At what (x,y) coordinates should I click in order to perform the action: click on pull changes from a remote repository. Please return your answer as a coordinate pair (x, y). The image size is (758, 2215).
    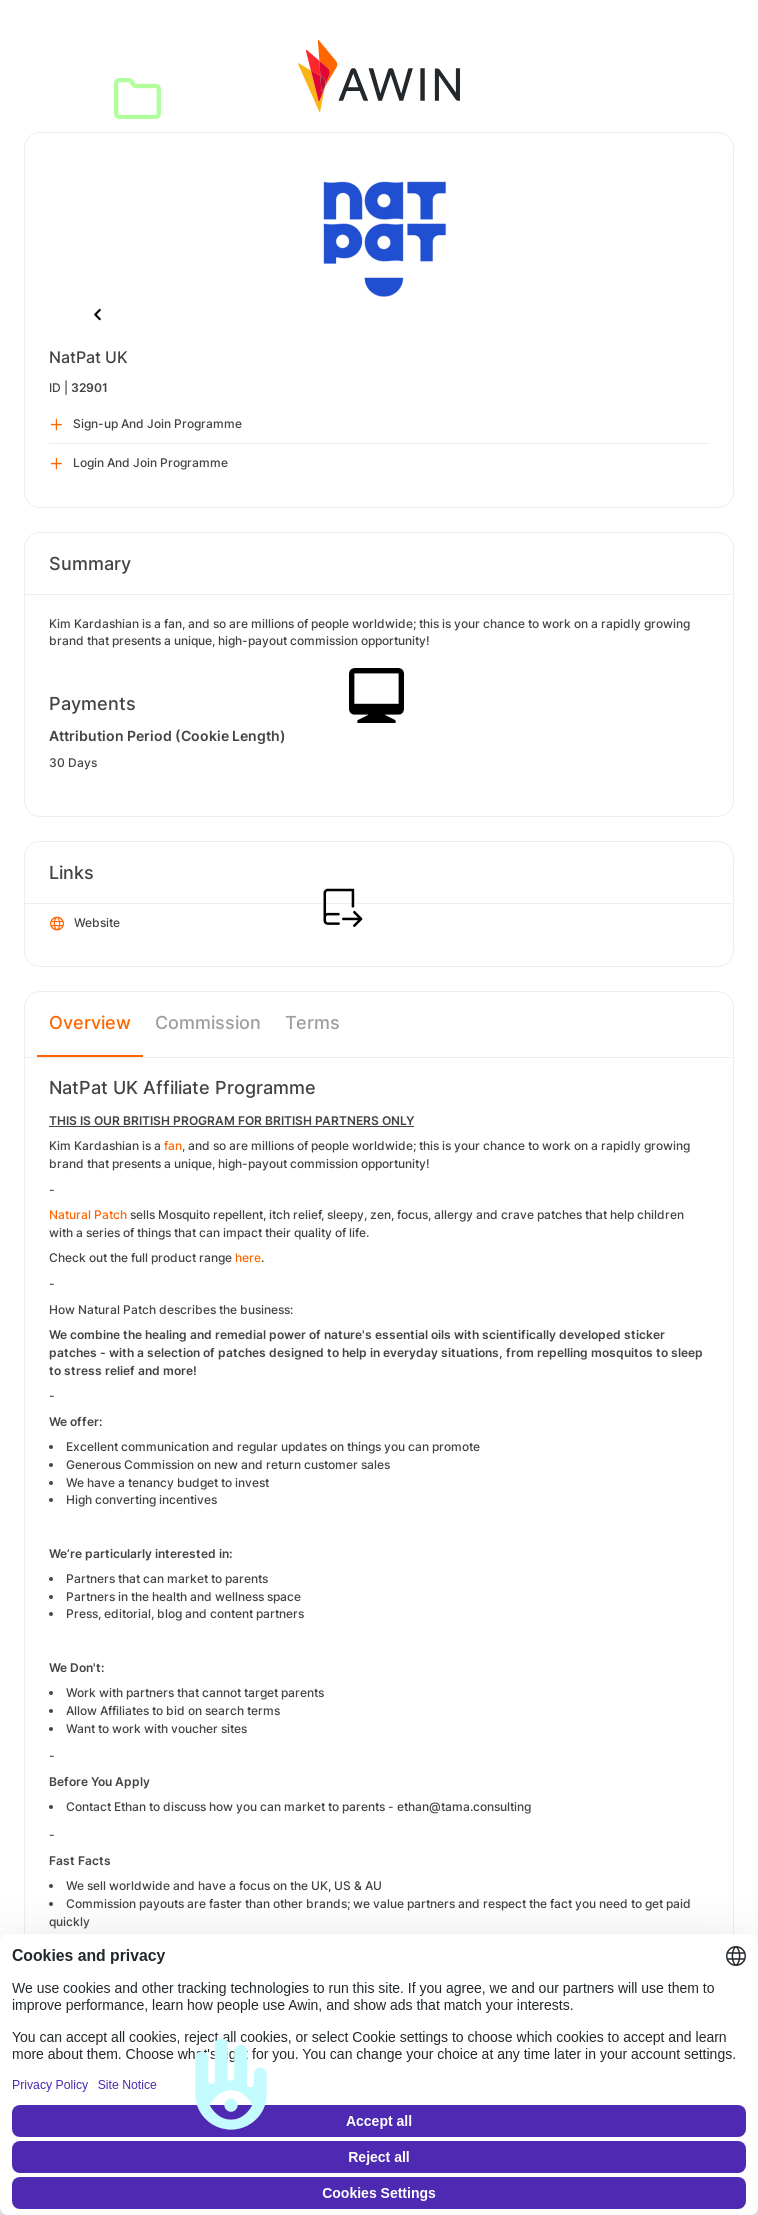
    Looking at the image, I should click on (341, 909).